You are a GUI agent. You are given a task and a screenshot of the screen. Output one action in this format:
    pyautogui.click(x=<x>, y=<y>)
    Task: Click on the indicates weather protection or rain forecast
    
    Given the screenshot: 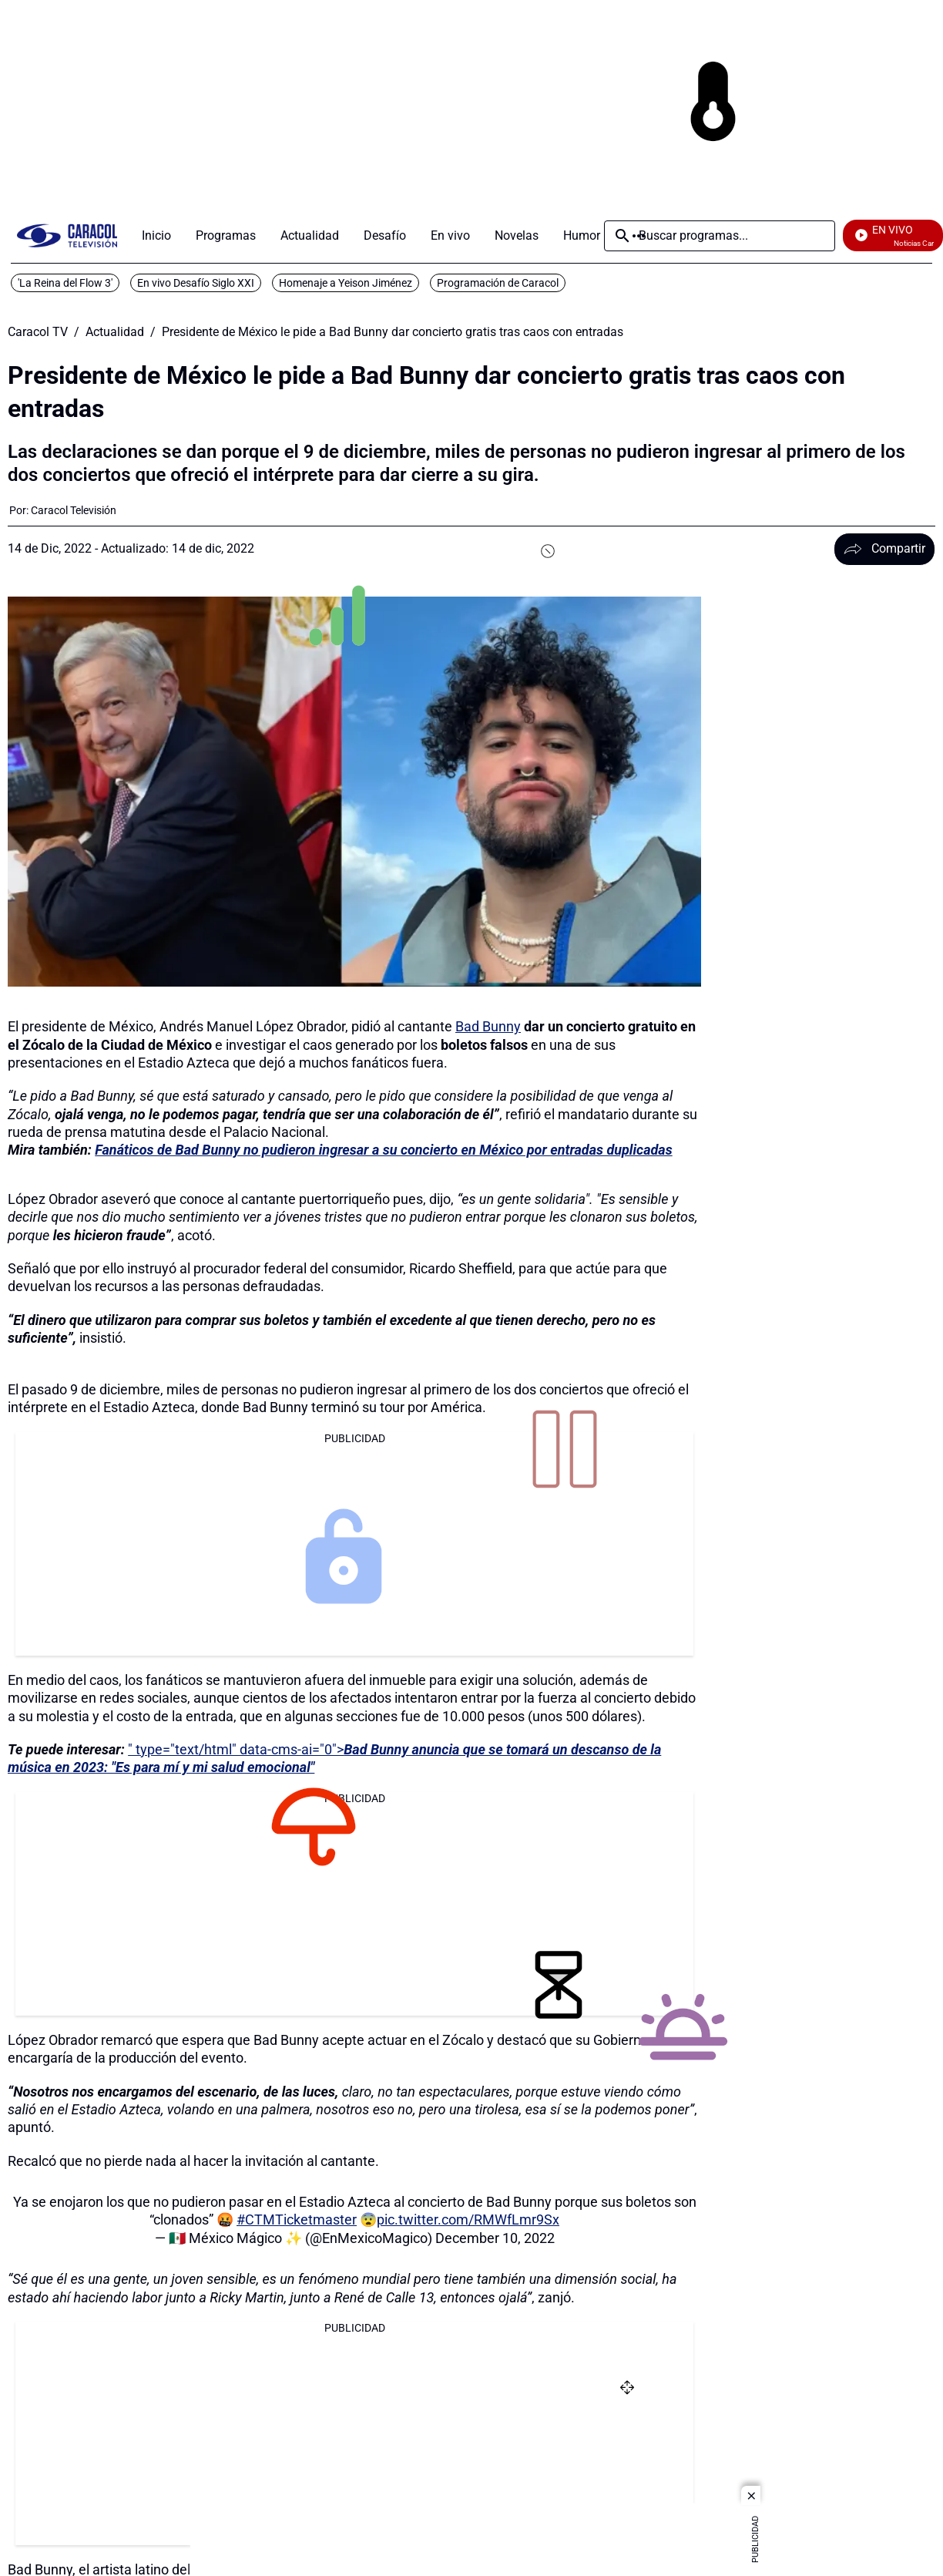 What is the action you would take?
    pyautogui.click(x=314, y=1827)
    